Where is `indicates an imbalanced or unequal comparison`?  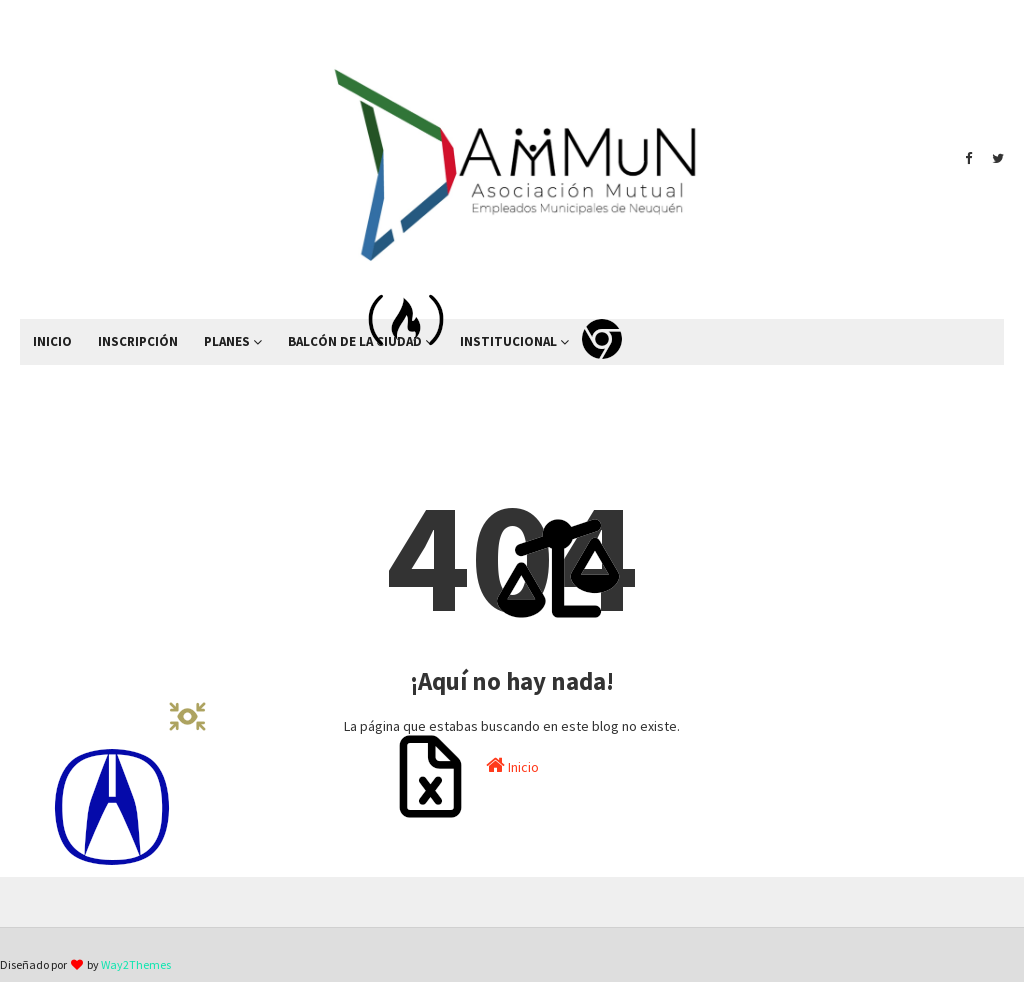 indicates an imbalanced or unequal comparison is located at coordinates (558, 568).